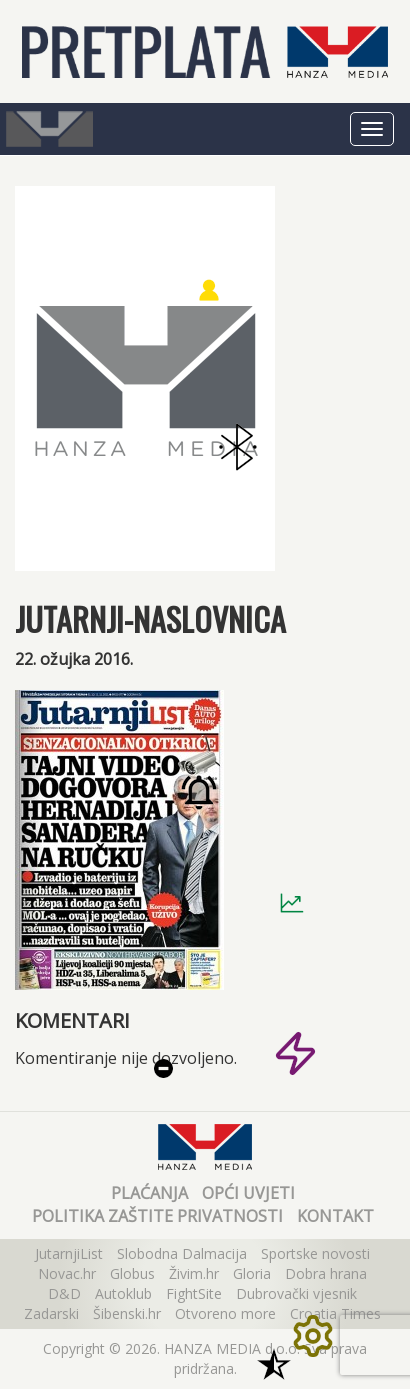 The width and height of the screenshot is (410, 1389). I want to click on access settings or preferences, so click(313, 1336).